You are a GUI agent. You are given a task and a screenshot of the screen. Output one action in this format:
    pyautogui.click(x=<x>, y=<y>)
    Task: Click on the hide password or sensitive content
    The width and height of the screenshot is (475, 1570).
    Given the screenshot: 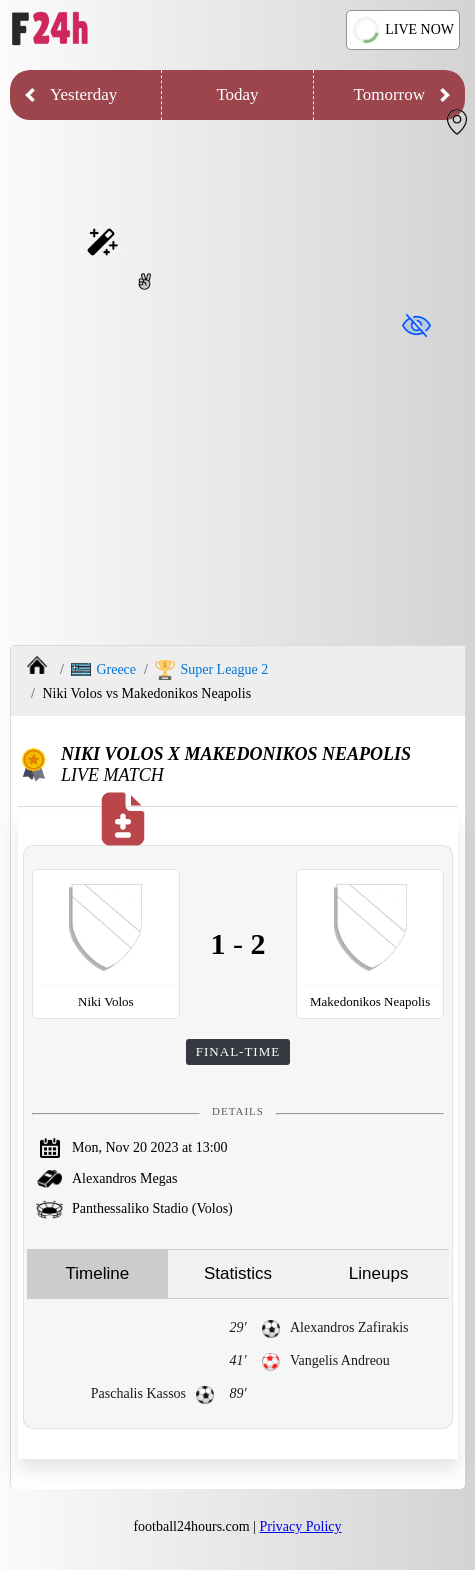 What is the action you would take?
    pyautogui.click(x=416, y=325)
    